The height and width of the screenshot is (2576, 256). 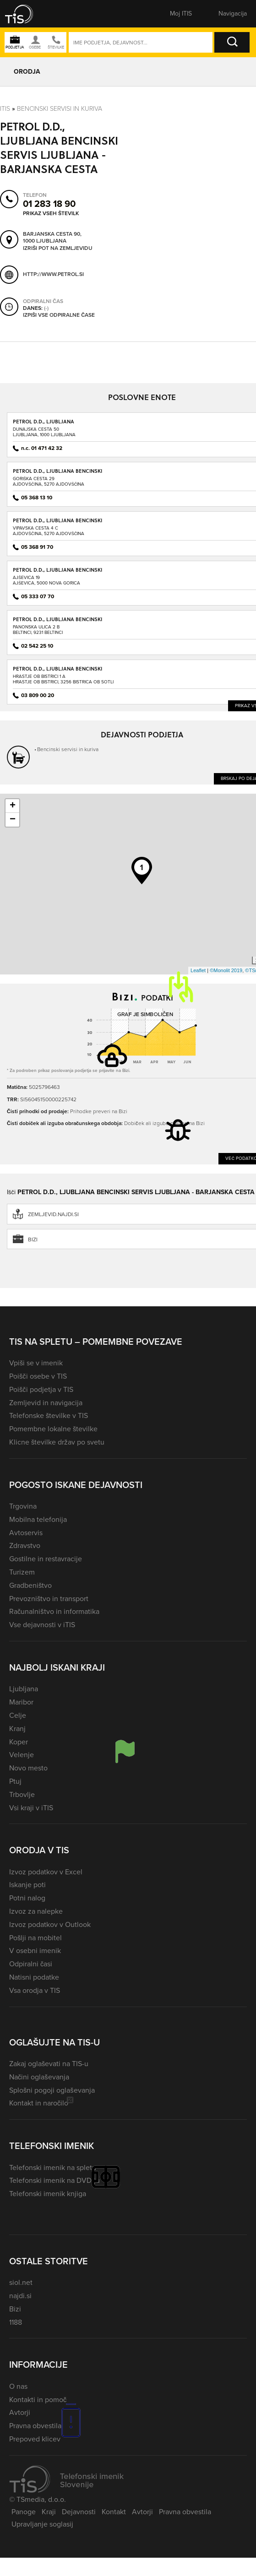 What do you see at coordinates (106, 2177) in the screenshot?
I see `view soccer field or pitch layout` at bounding box center [106, 2177].